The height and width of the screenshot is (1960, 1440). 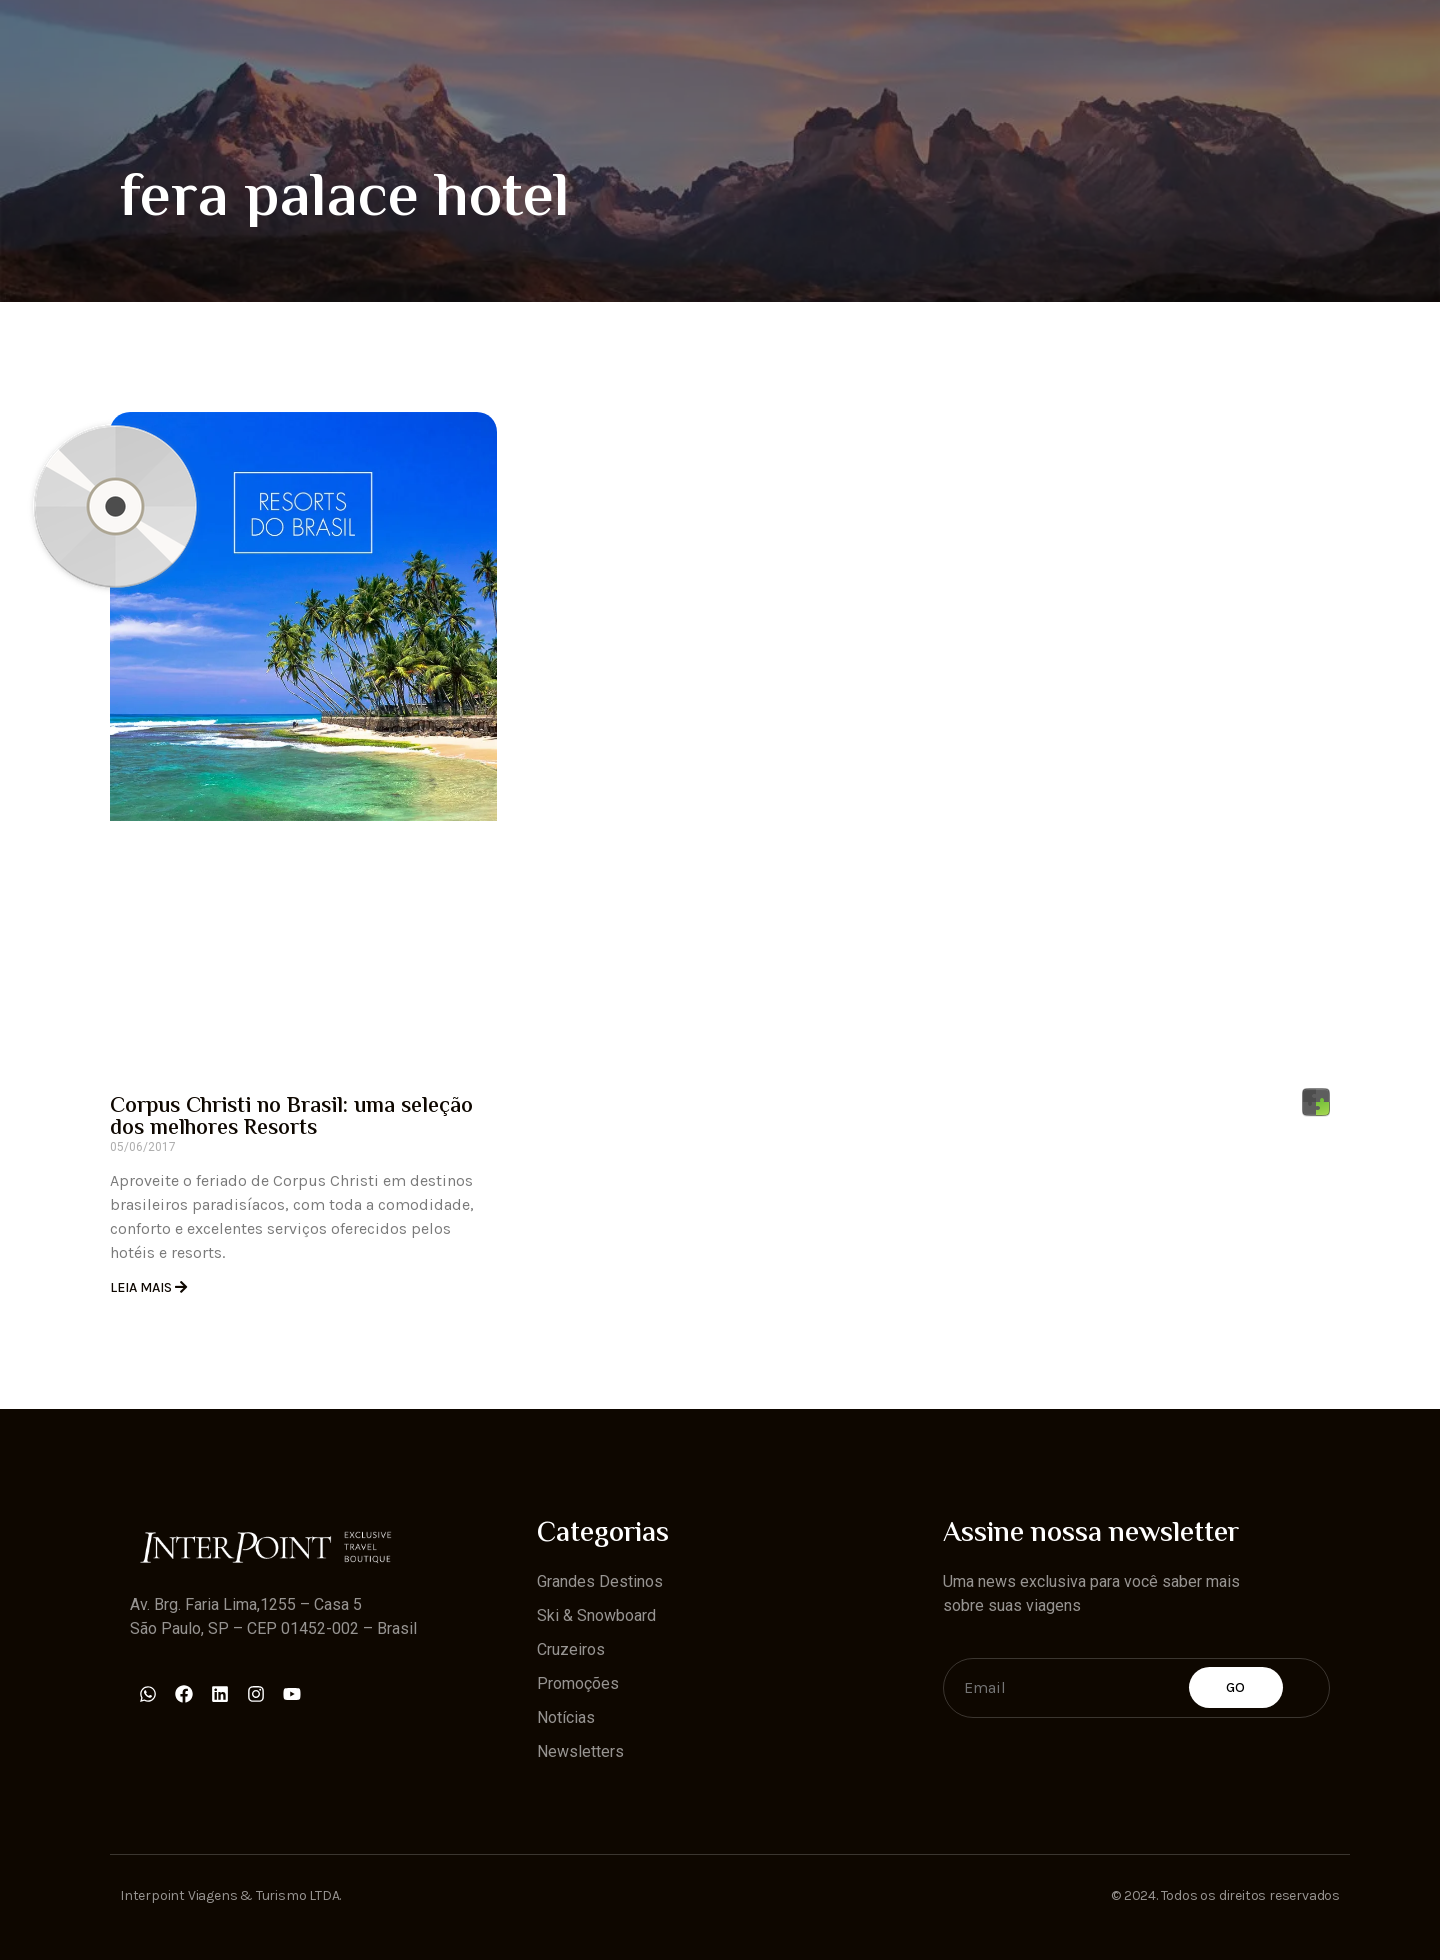 What do you see at coordinates (115, 506) in the screenshot?
I see `indicates a CD, DVD, or optical disc drive` at bounding box center [115, 506].